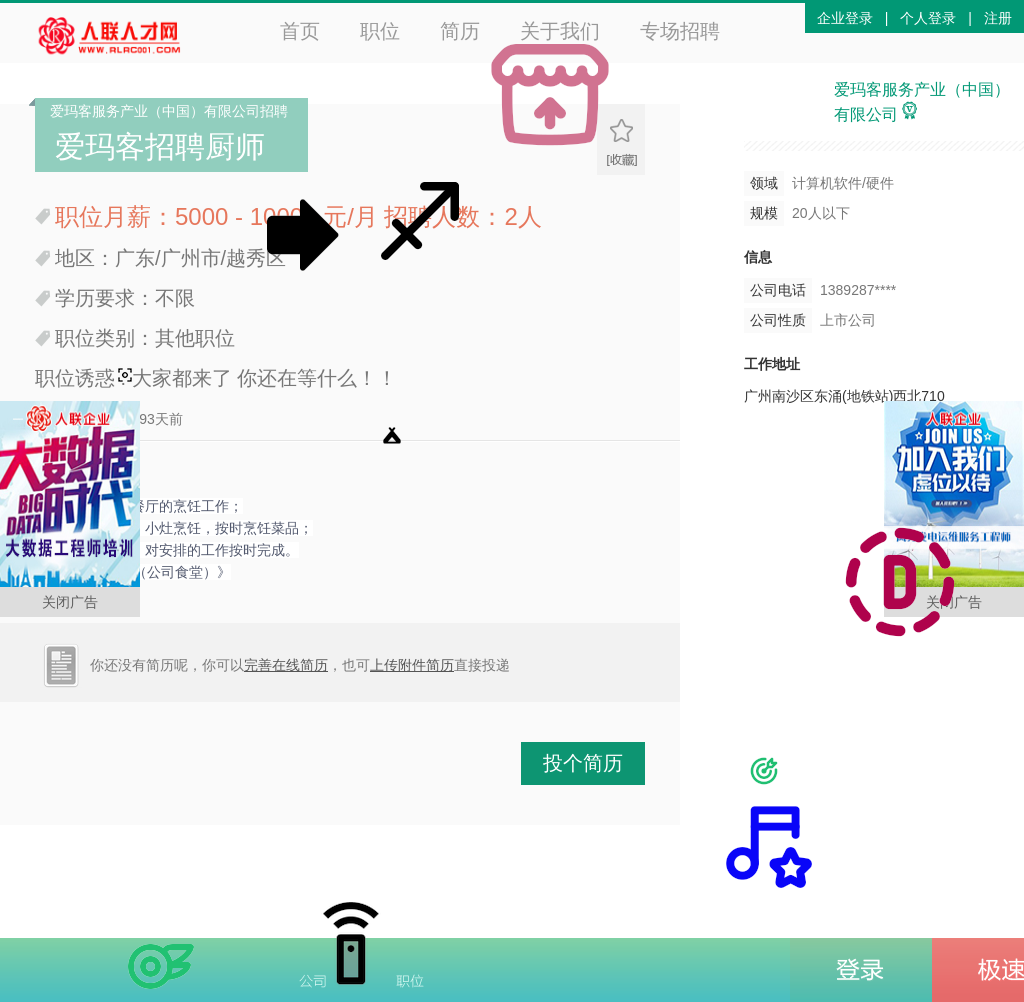 The image size is (1024, 1002). What do you see at coordinates (125, 375) in the screenshot?
I see `focus camera on a subject` at bounding box center [125, 375].